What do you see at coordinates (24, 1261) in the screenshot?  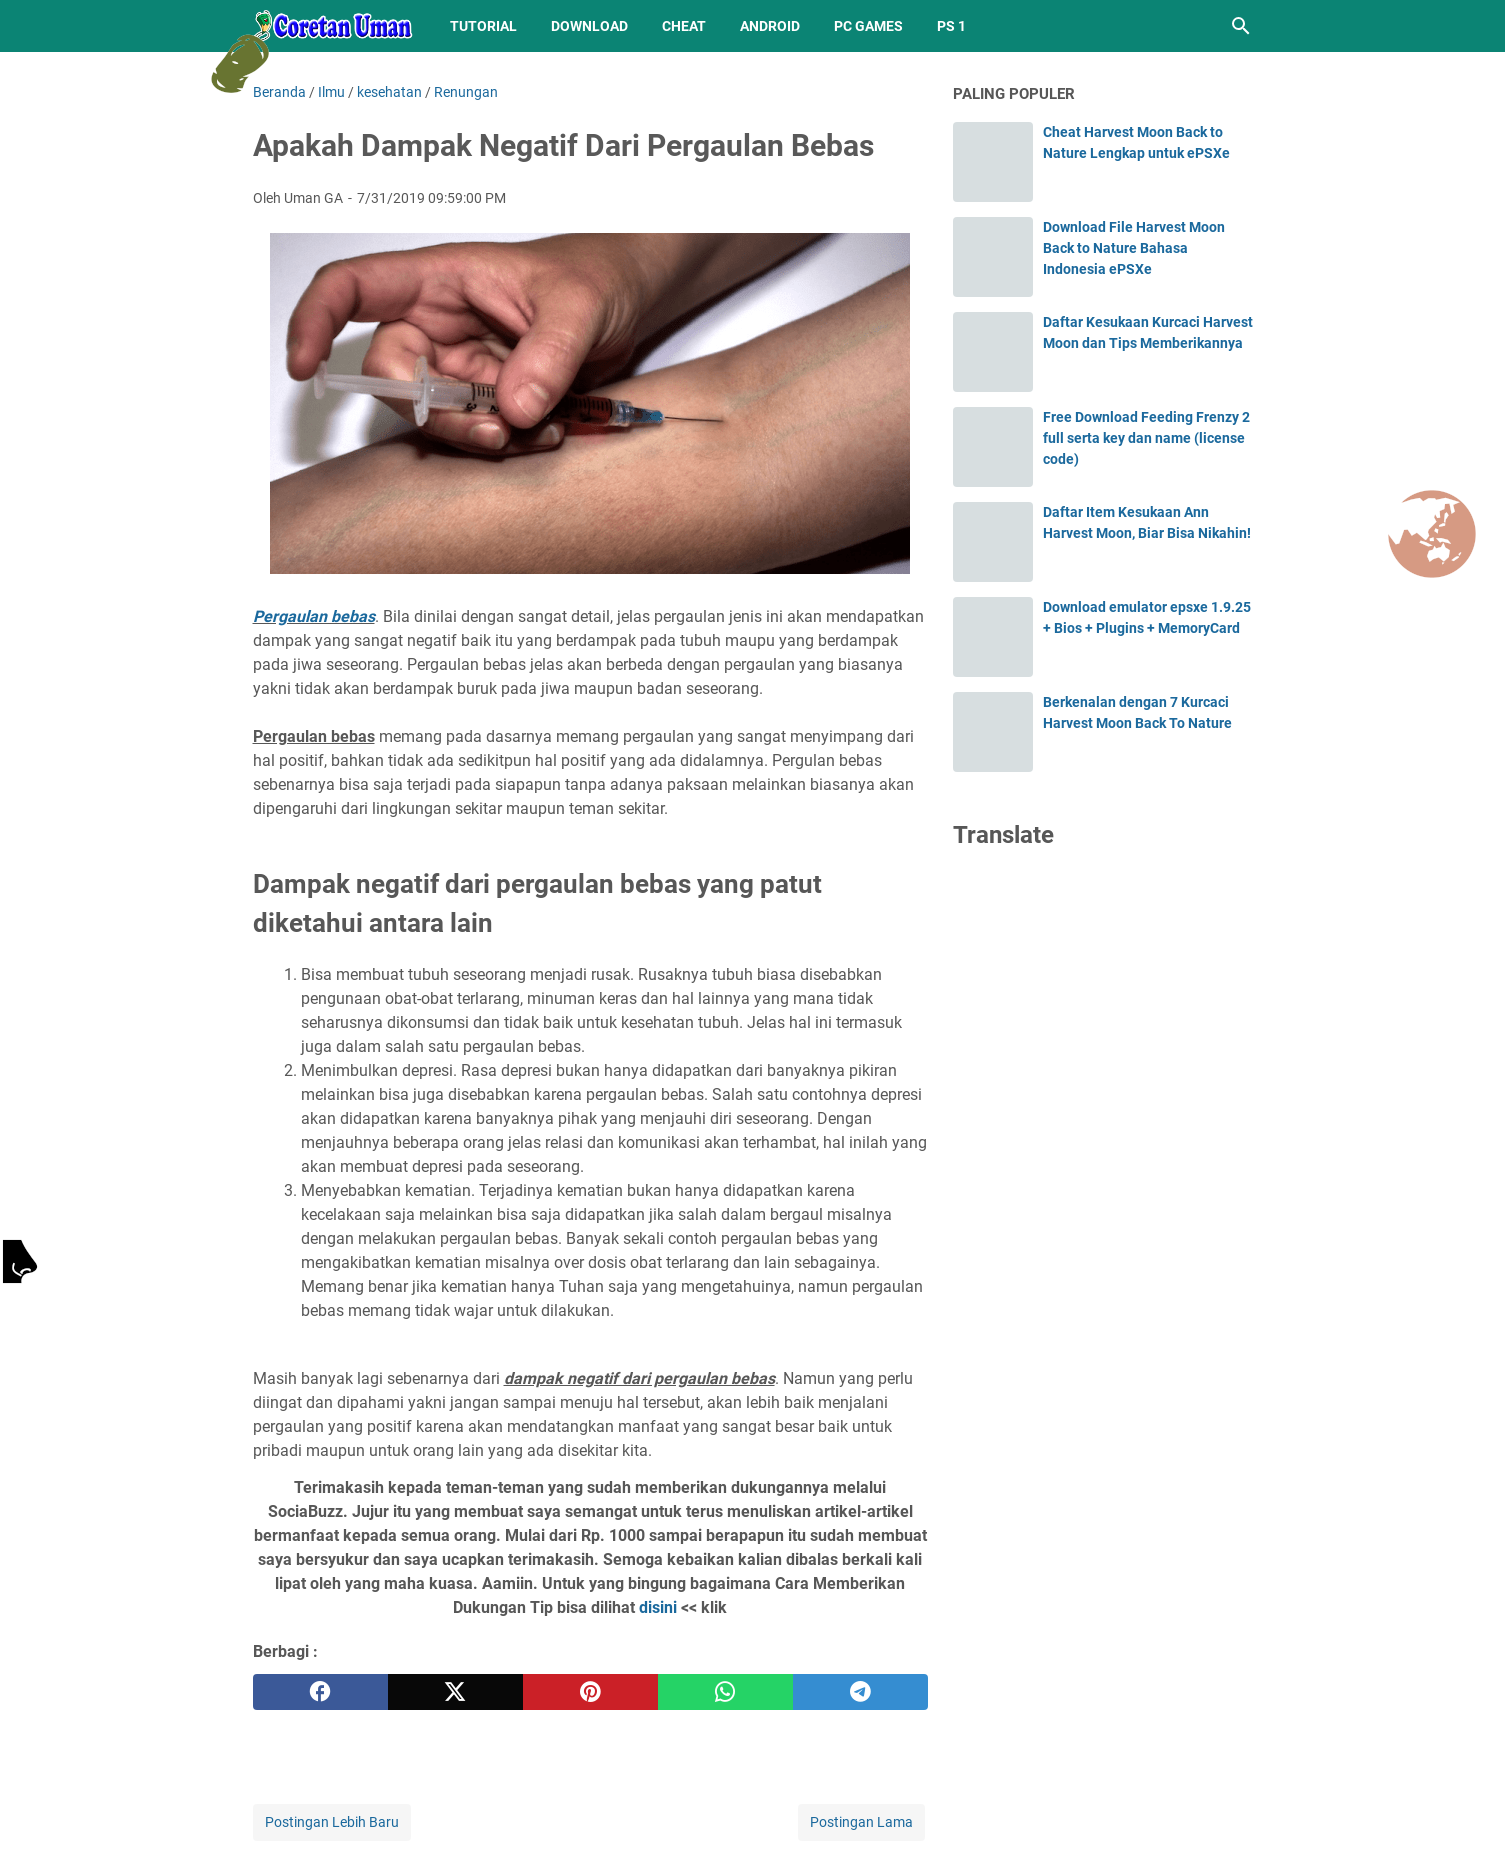 I see `access scent or fragrance settings` at bounding box center [24, 1261].